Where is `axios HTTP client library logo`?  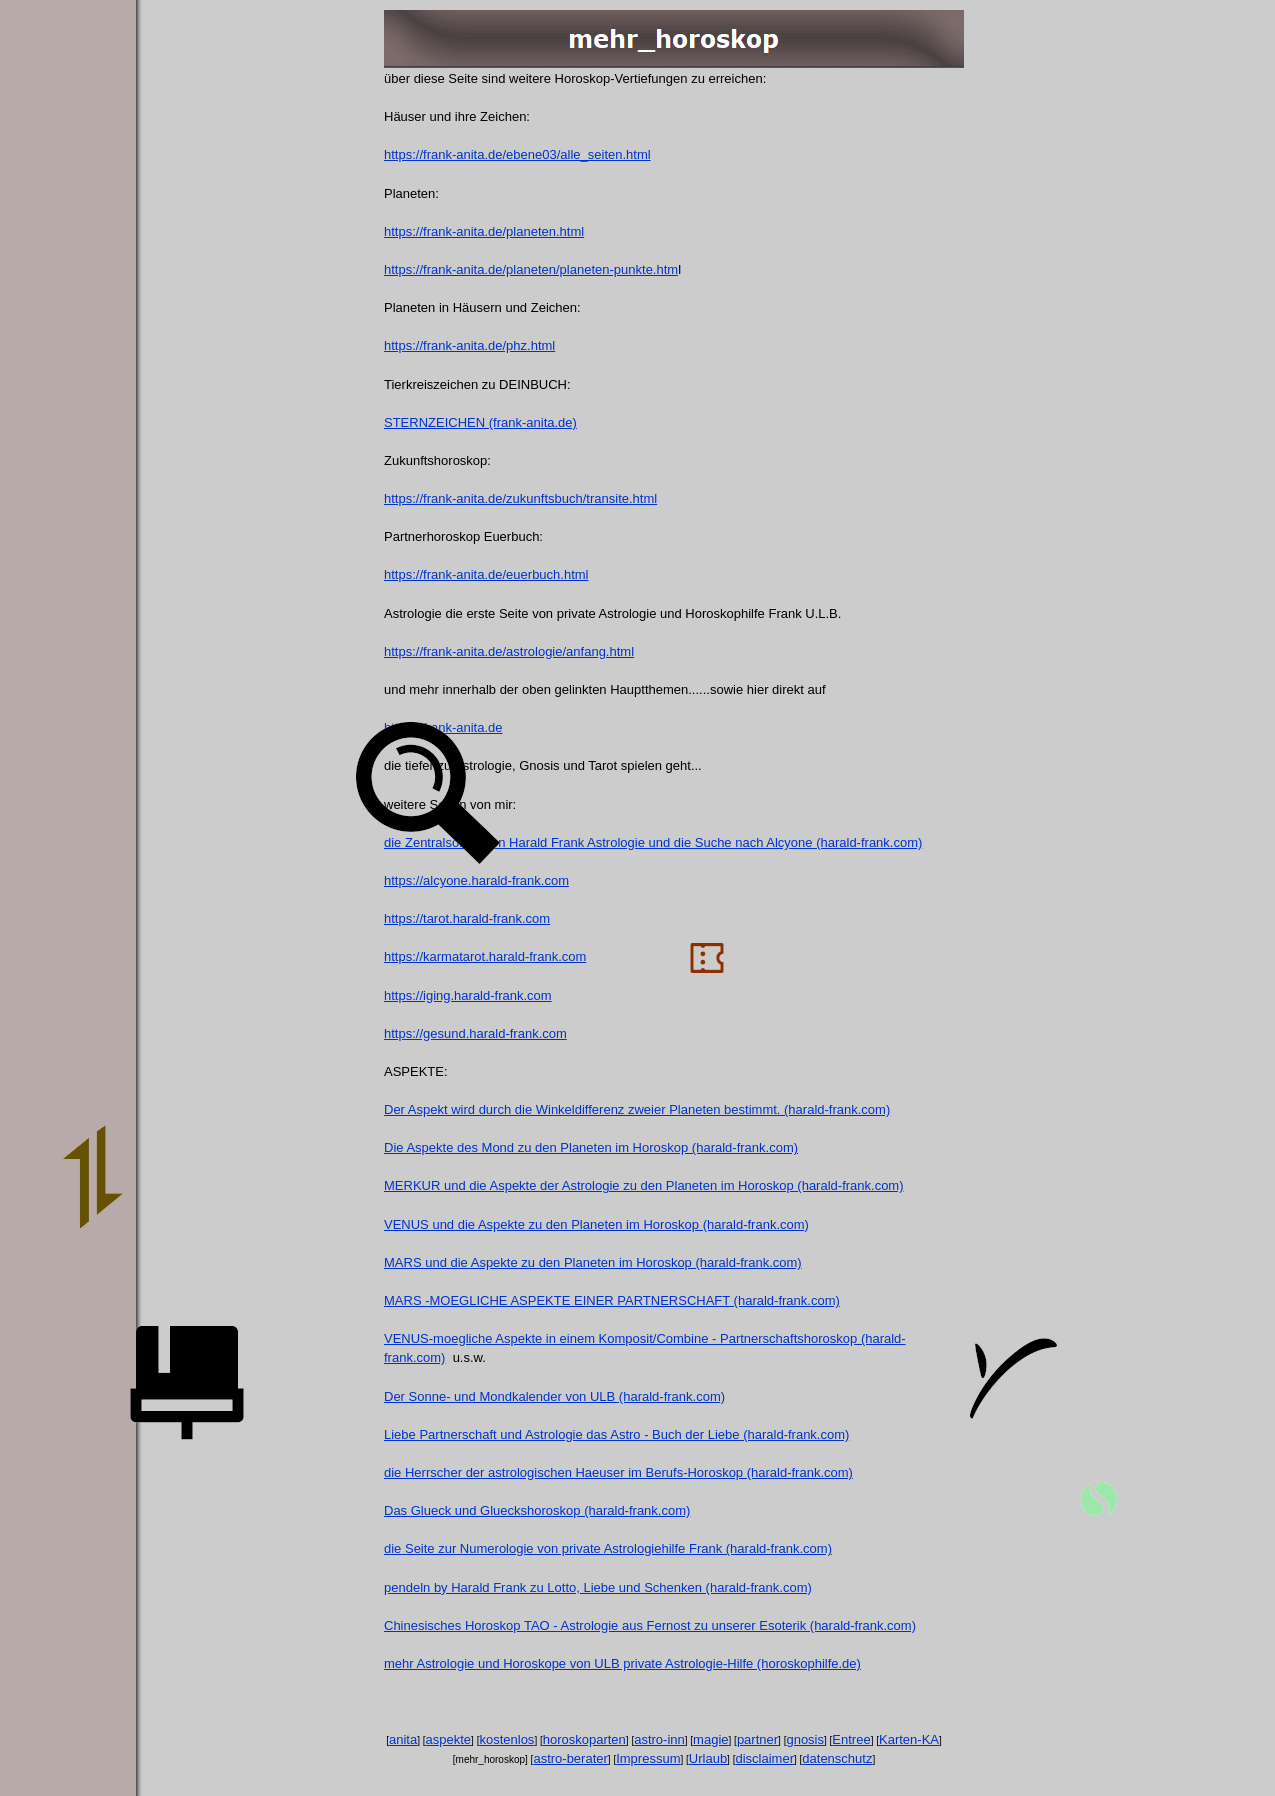 axios HTTP client library logo is located at coordinates (93, 1177).